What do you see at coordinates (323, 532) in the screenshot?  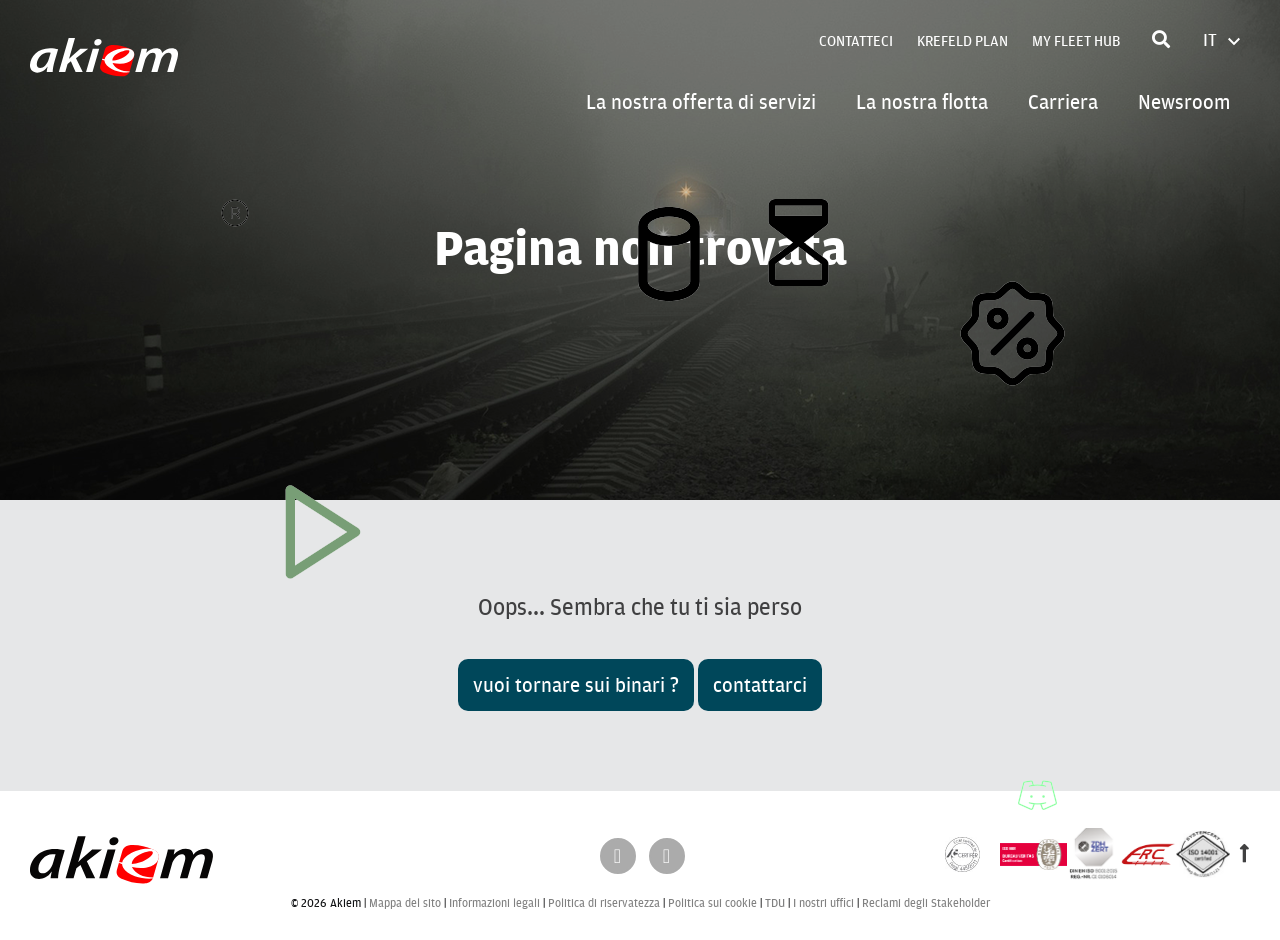 I see `play media or video content` at bounding box center [323, 532].